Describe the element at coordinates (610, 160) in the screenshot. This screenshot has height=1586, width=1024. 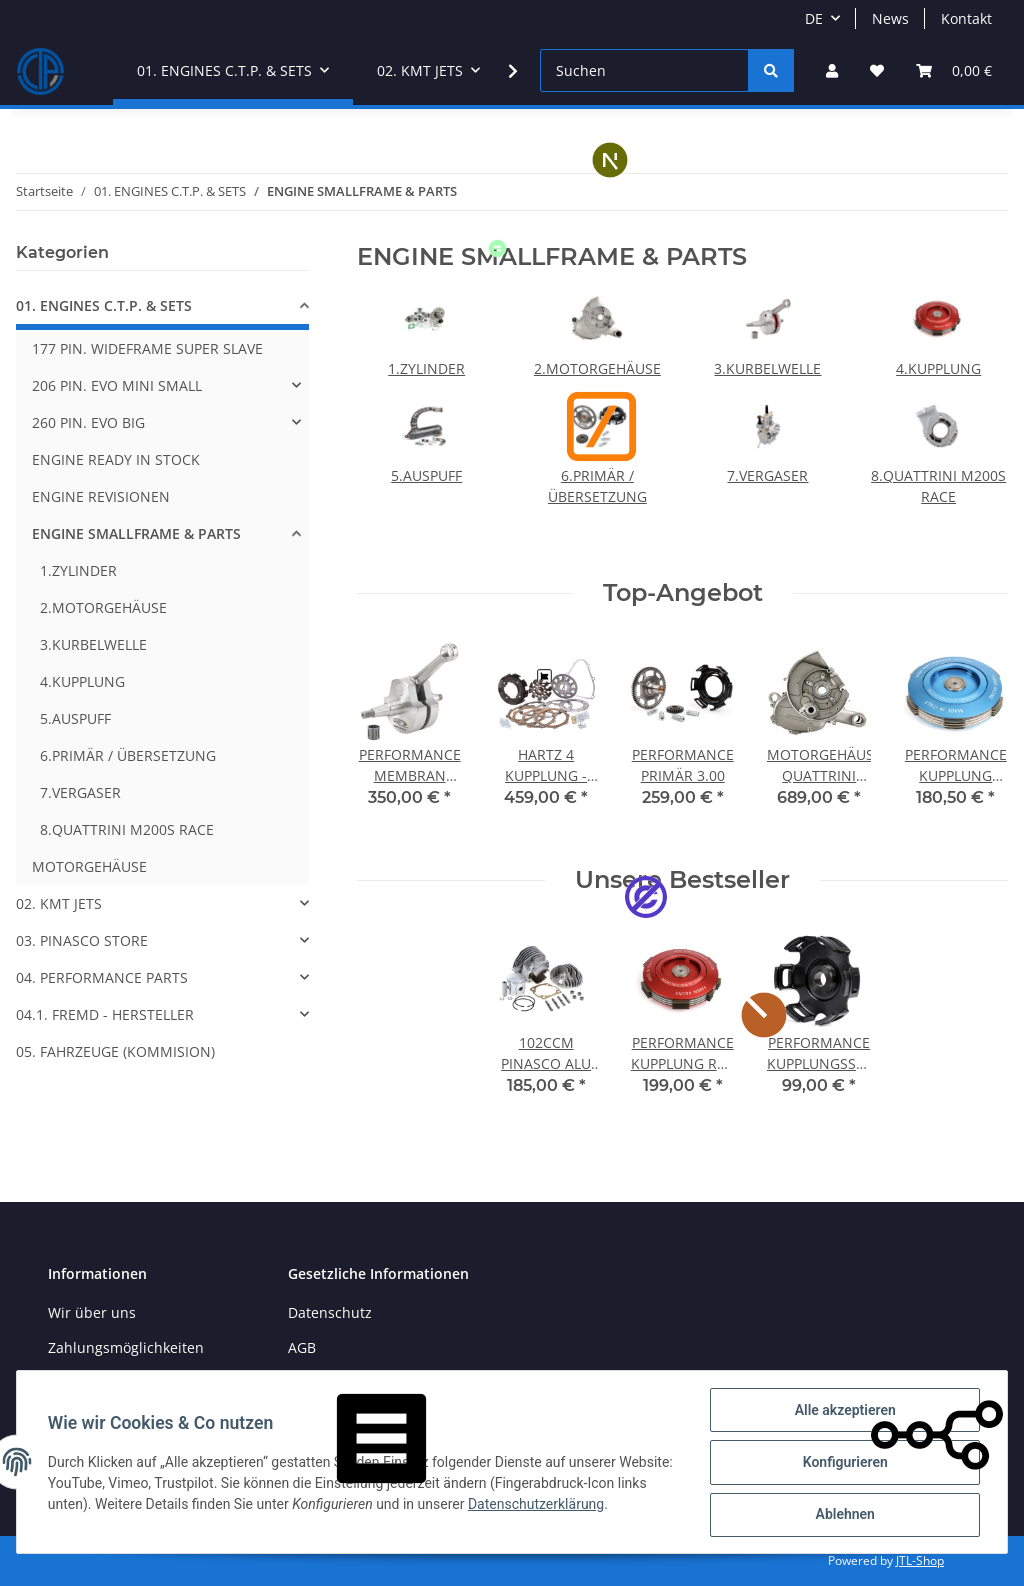
I see `Next.js framework logo` at that location.